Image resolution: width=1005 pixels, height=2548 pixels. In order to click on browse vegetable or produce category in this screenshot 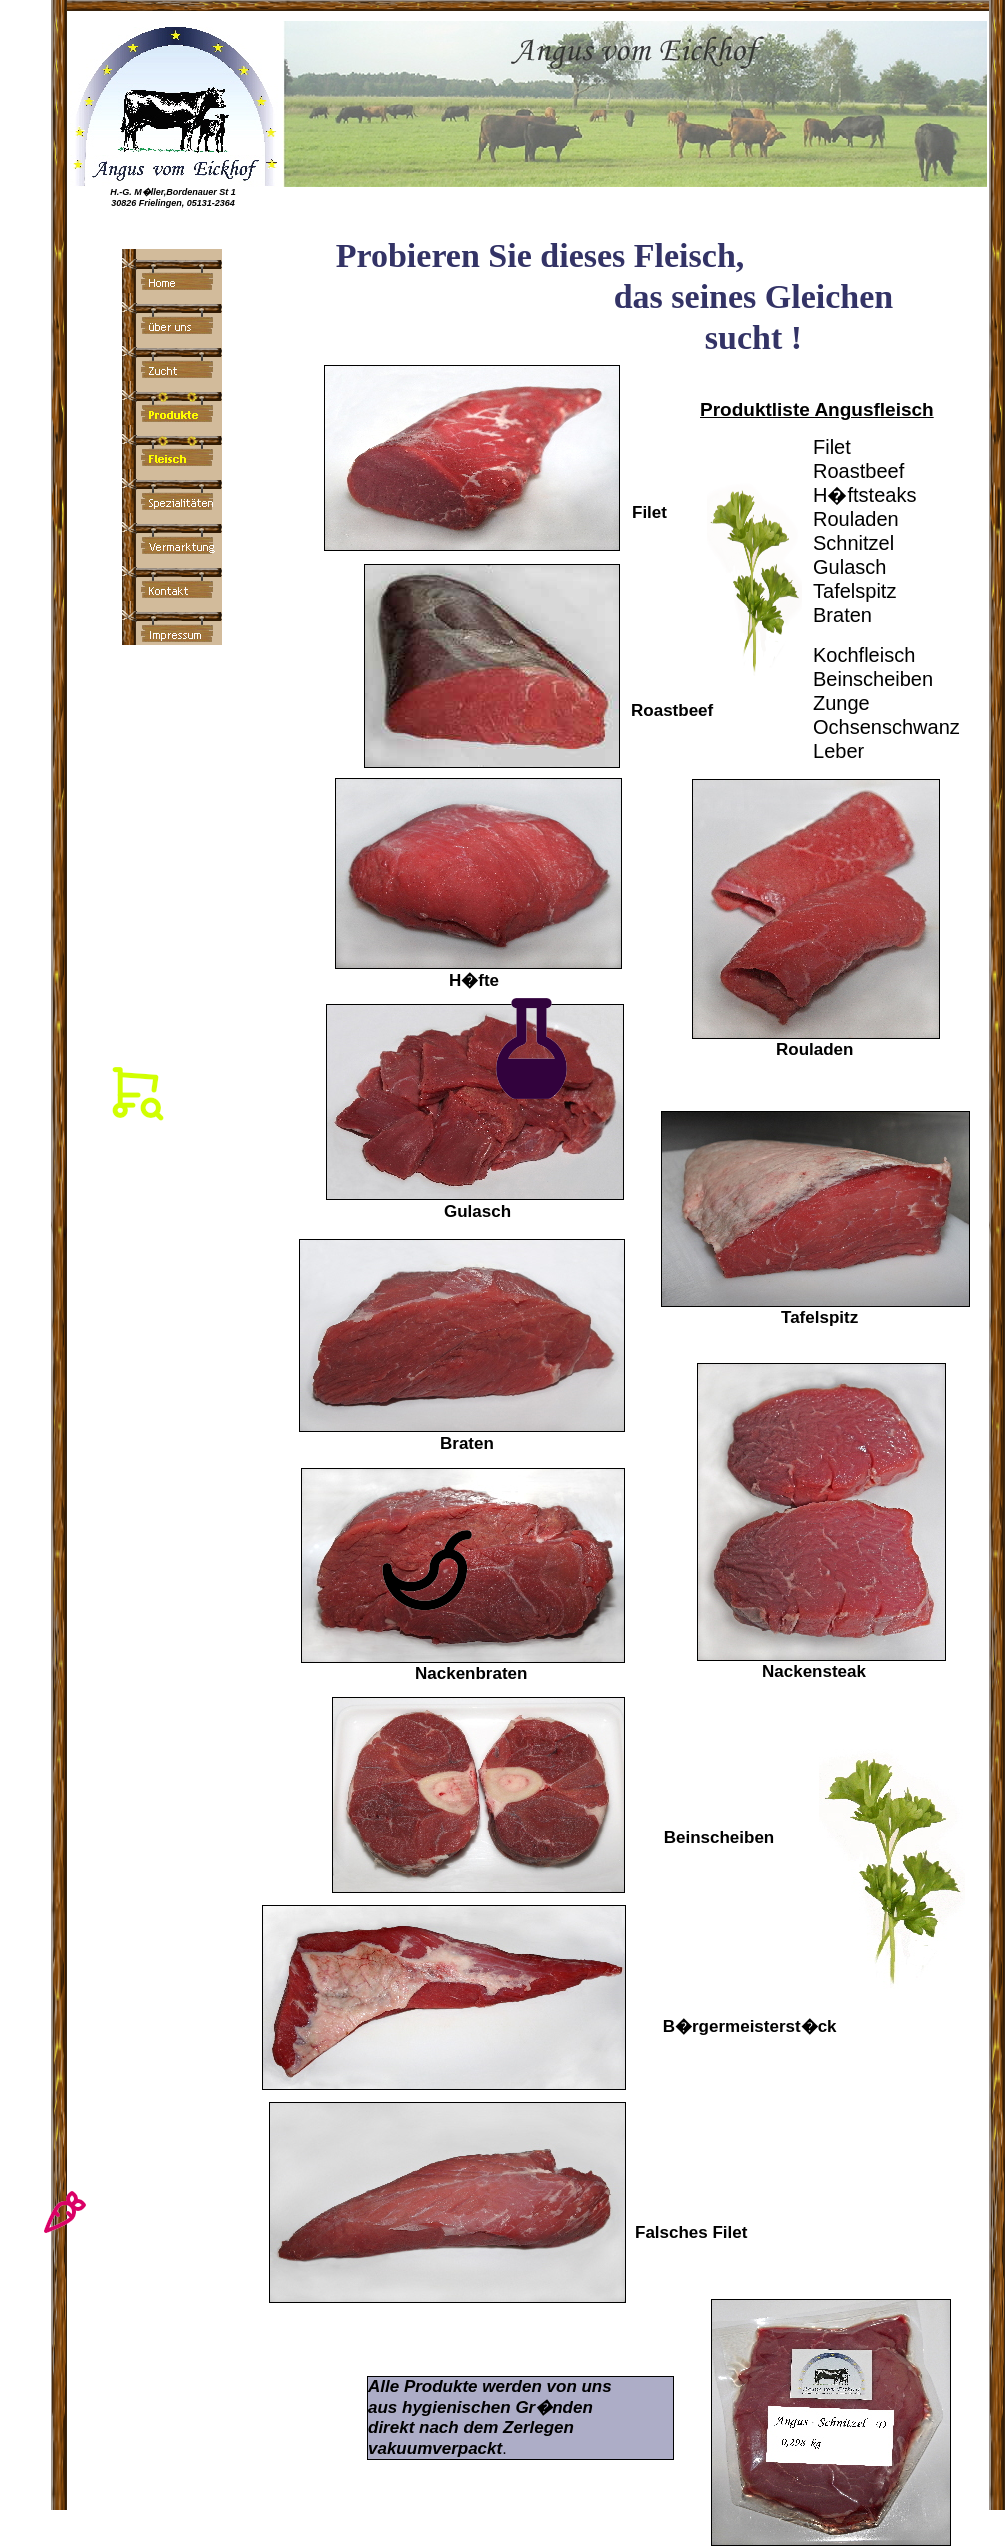, I will do `click(64, 2213)`.